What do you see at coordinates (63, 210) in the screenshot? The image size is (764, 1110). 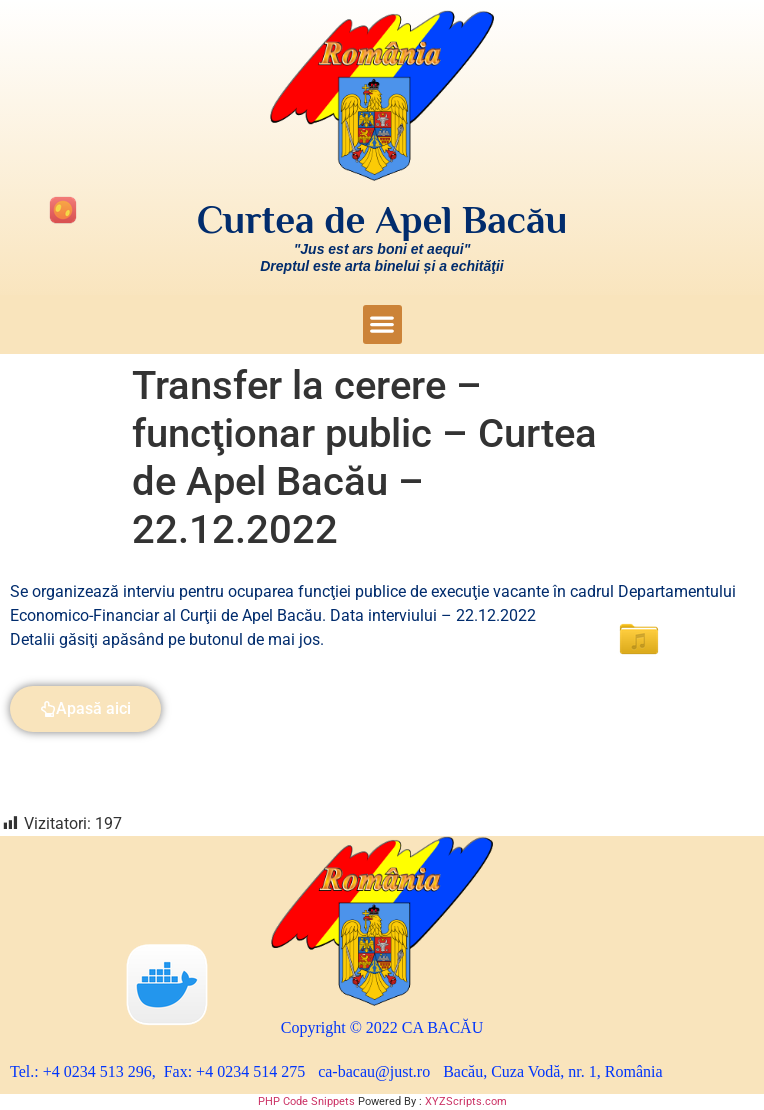 I see `open AntaresSQL database management app` at bounding box center [63, 210].